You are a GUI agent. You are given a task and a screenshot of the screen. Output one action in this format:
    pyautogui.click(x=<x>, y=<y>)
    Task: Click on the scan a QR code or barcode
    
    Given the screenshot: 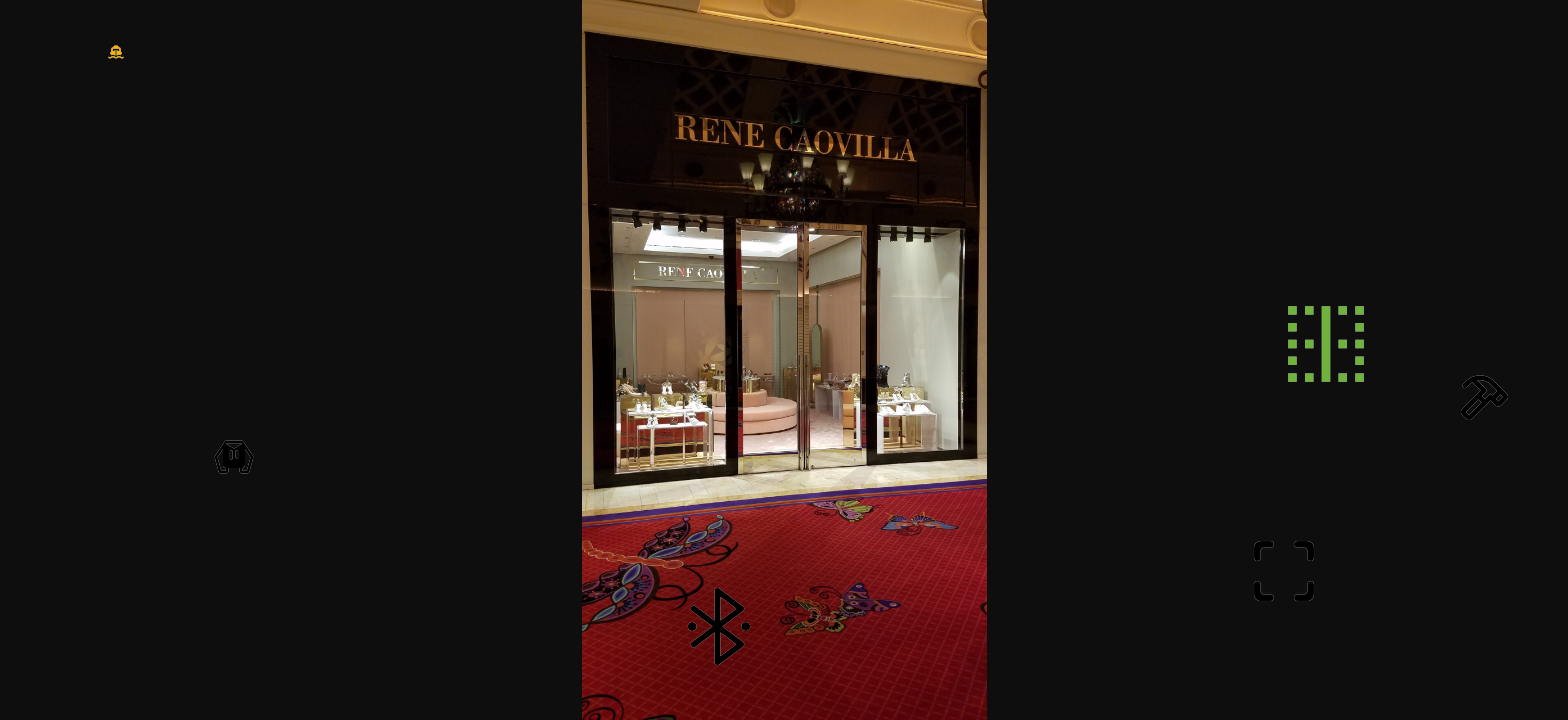 What is the action you would take?
    pyautogui.click(x=1284, y=571)
    